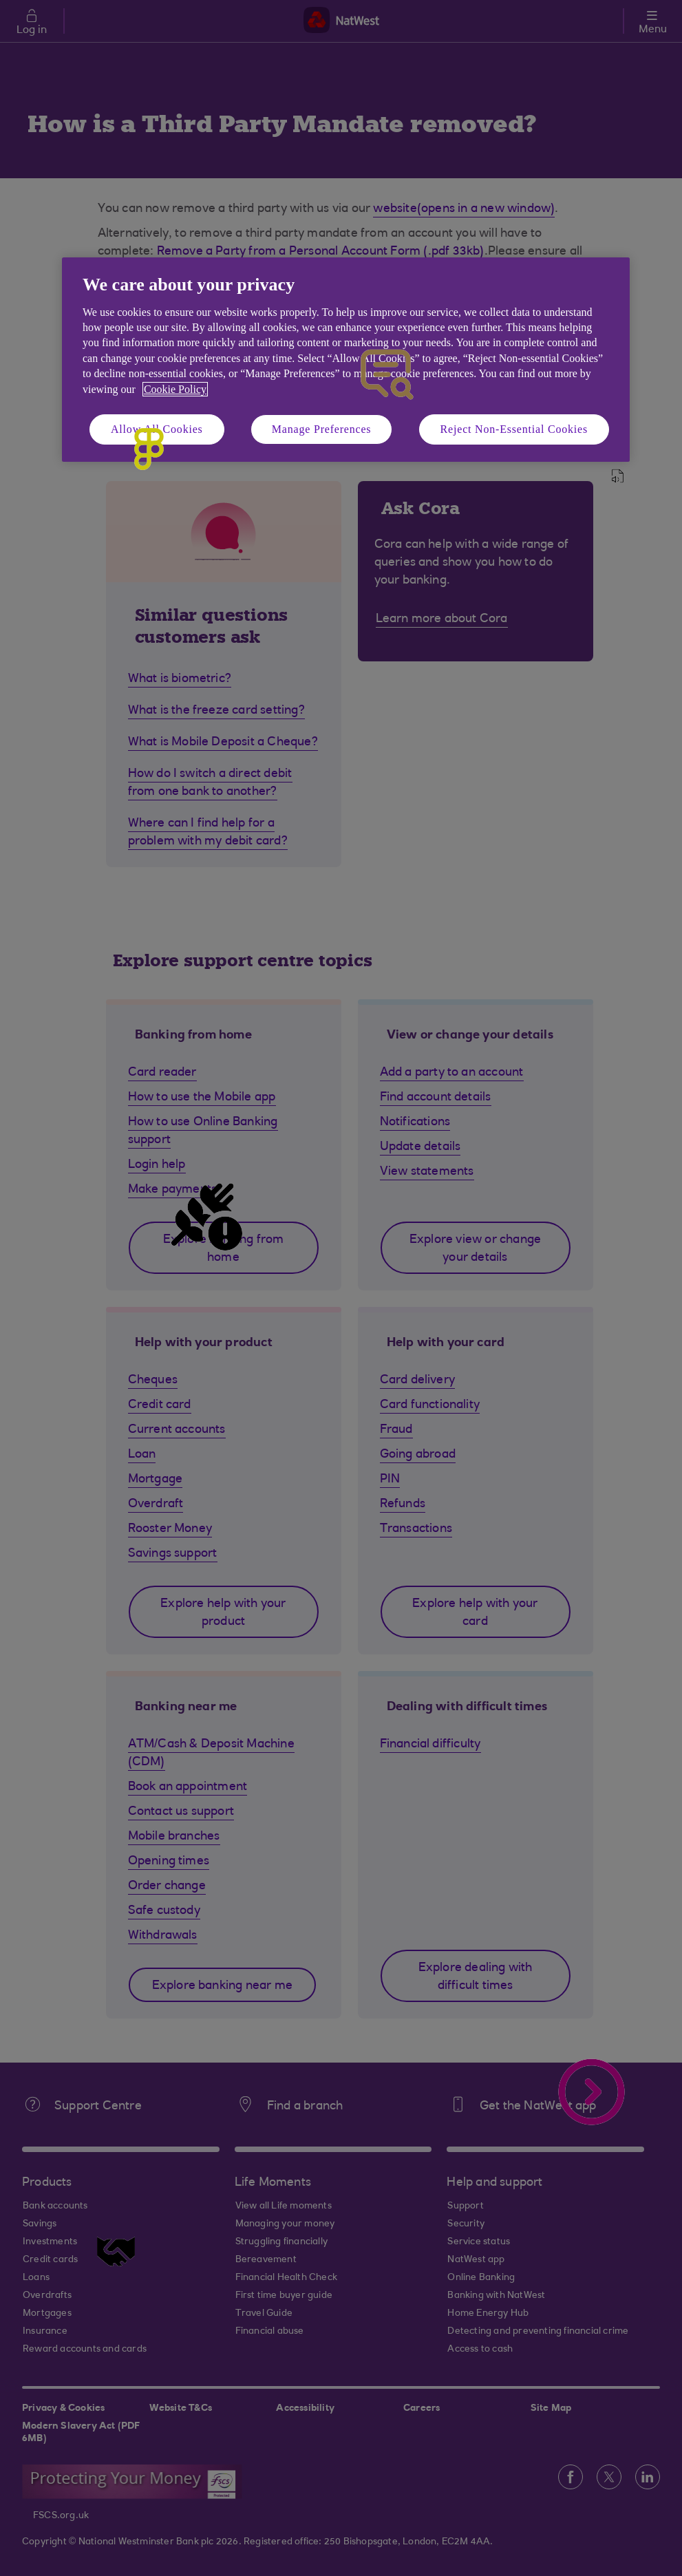 This screenshot has height=2576, width=682. I want to click on open figma design file, so click(149, 449).